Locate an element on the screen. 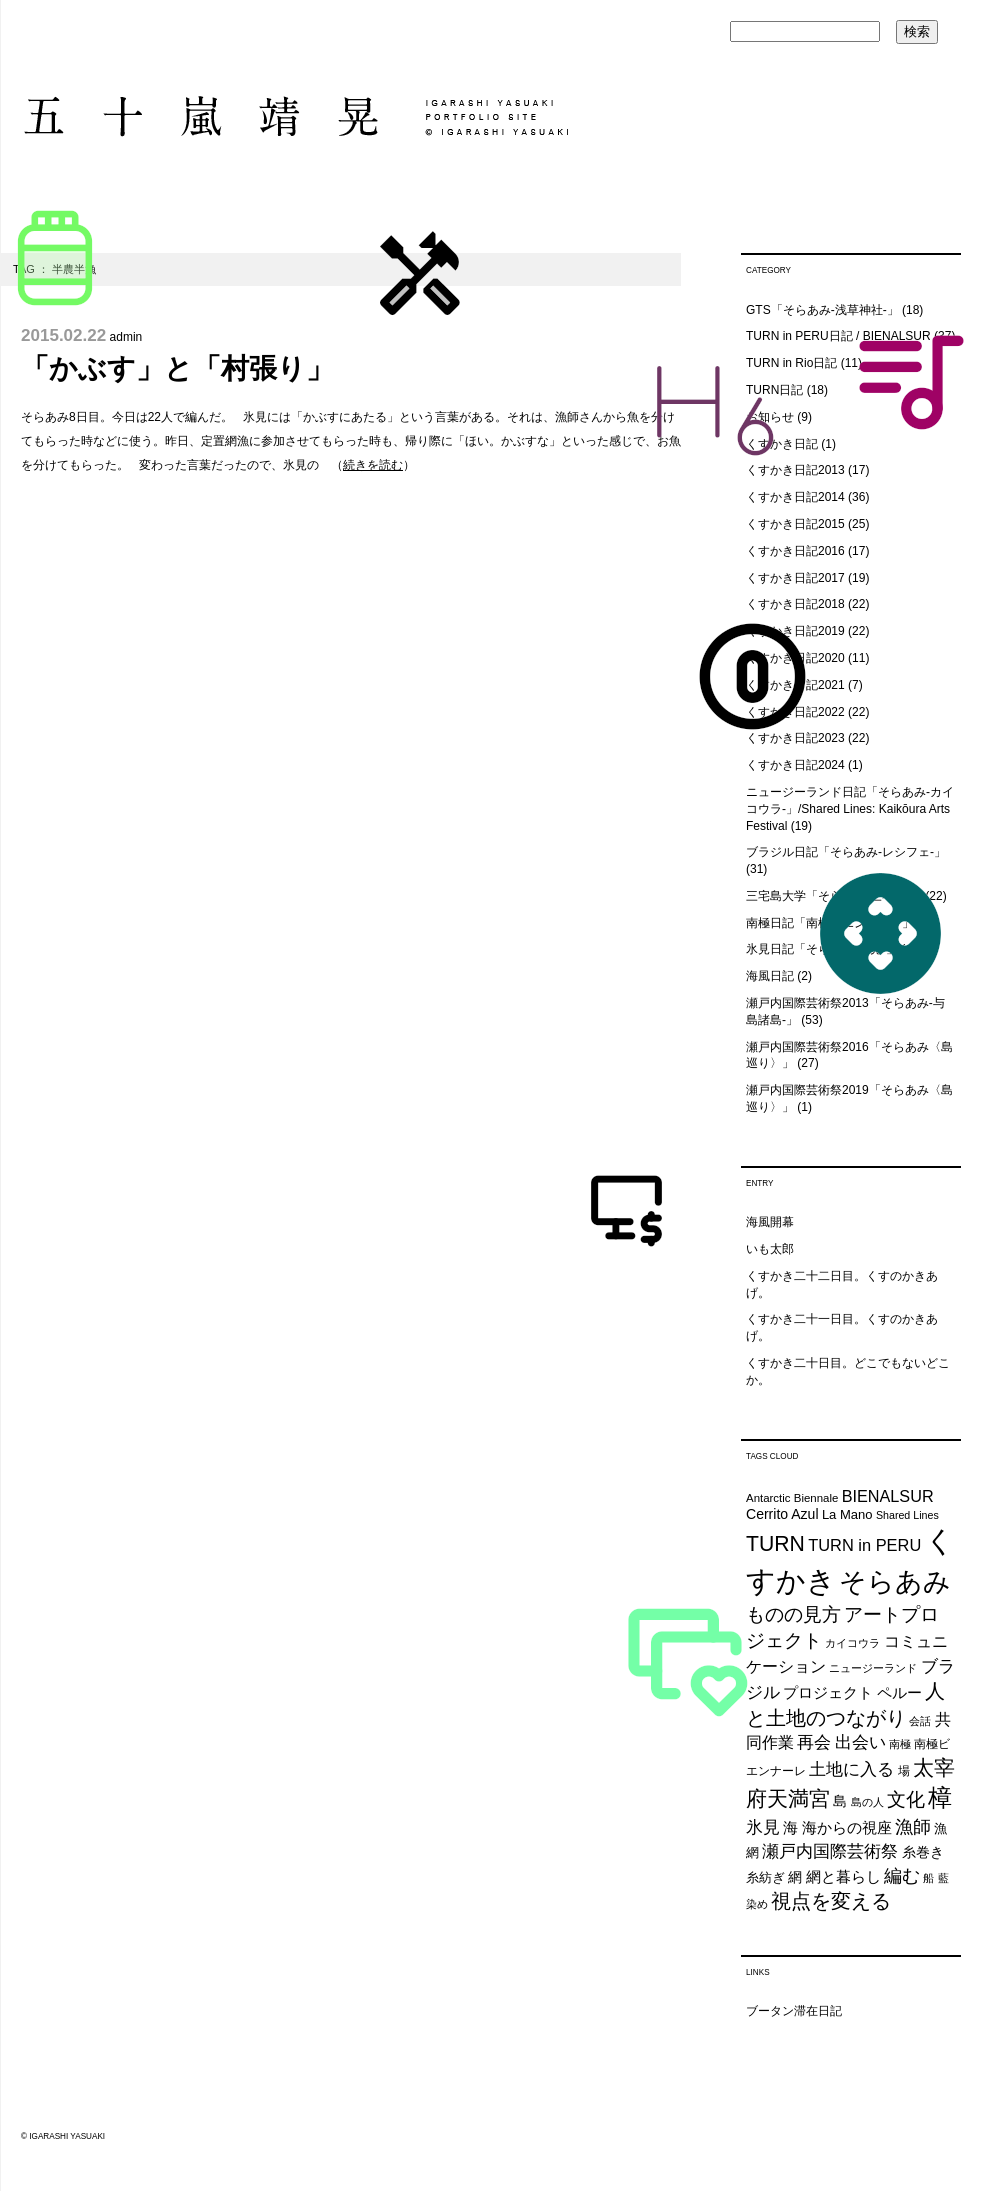 Image resolution: width=981 pixels, height=2191 pixels. access desktop payment or billing settings is located at coordinates (626, 1207).